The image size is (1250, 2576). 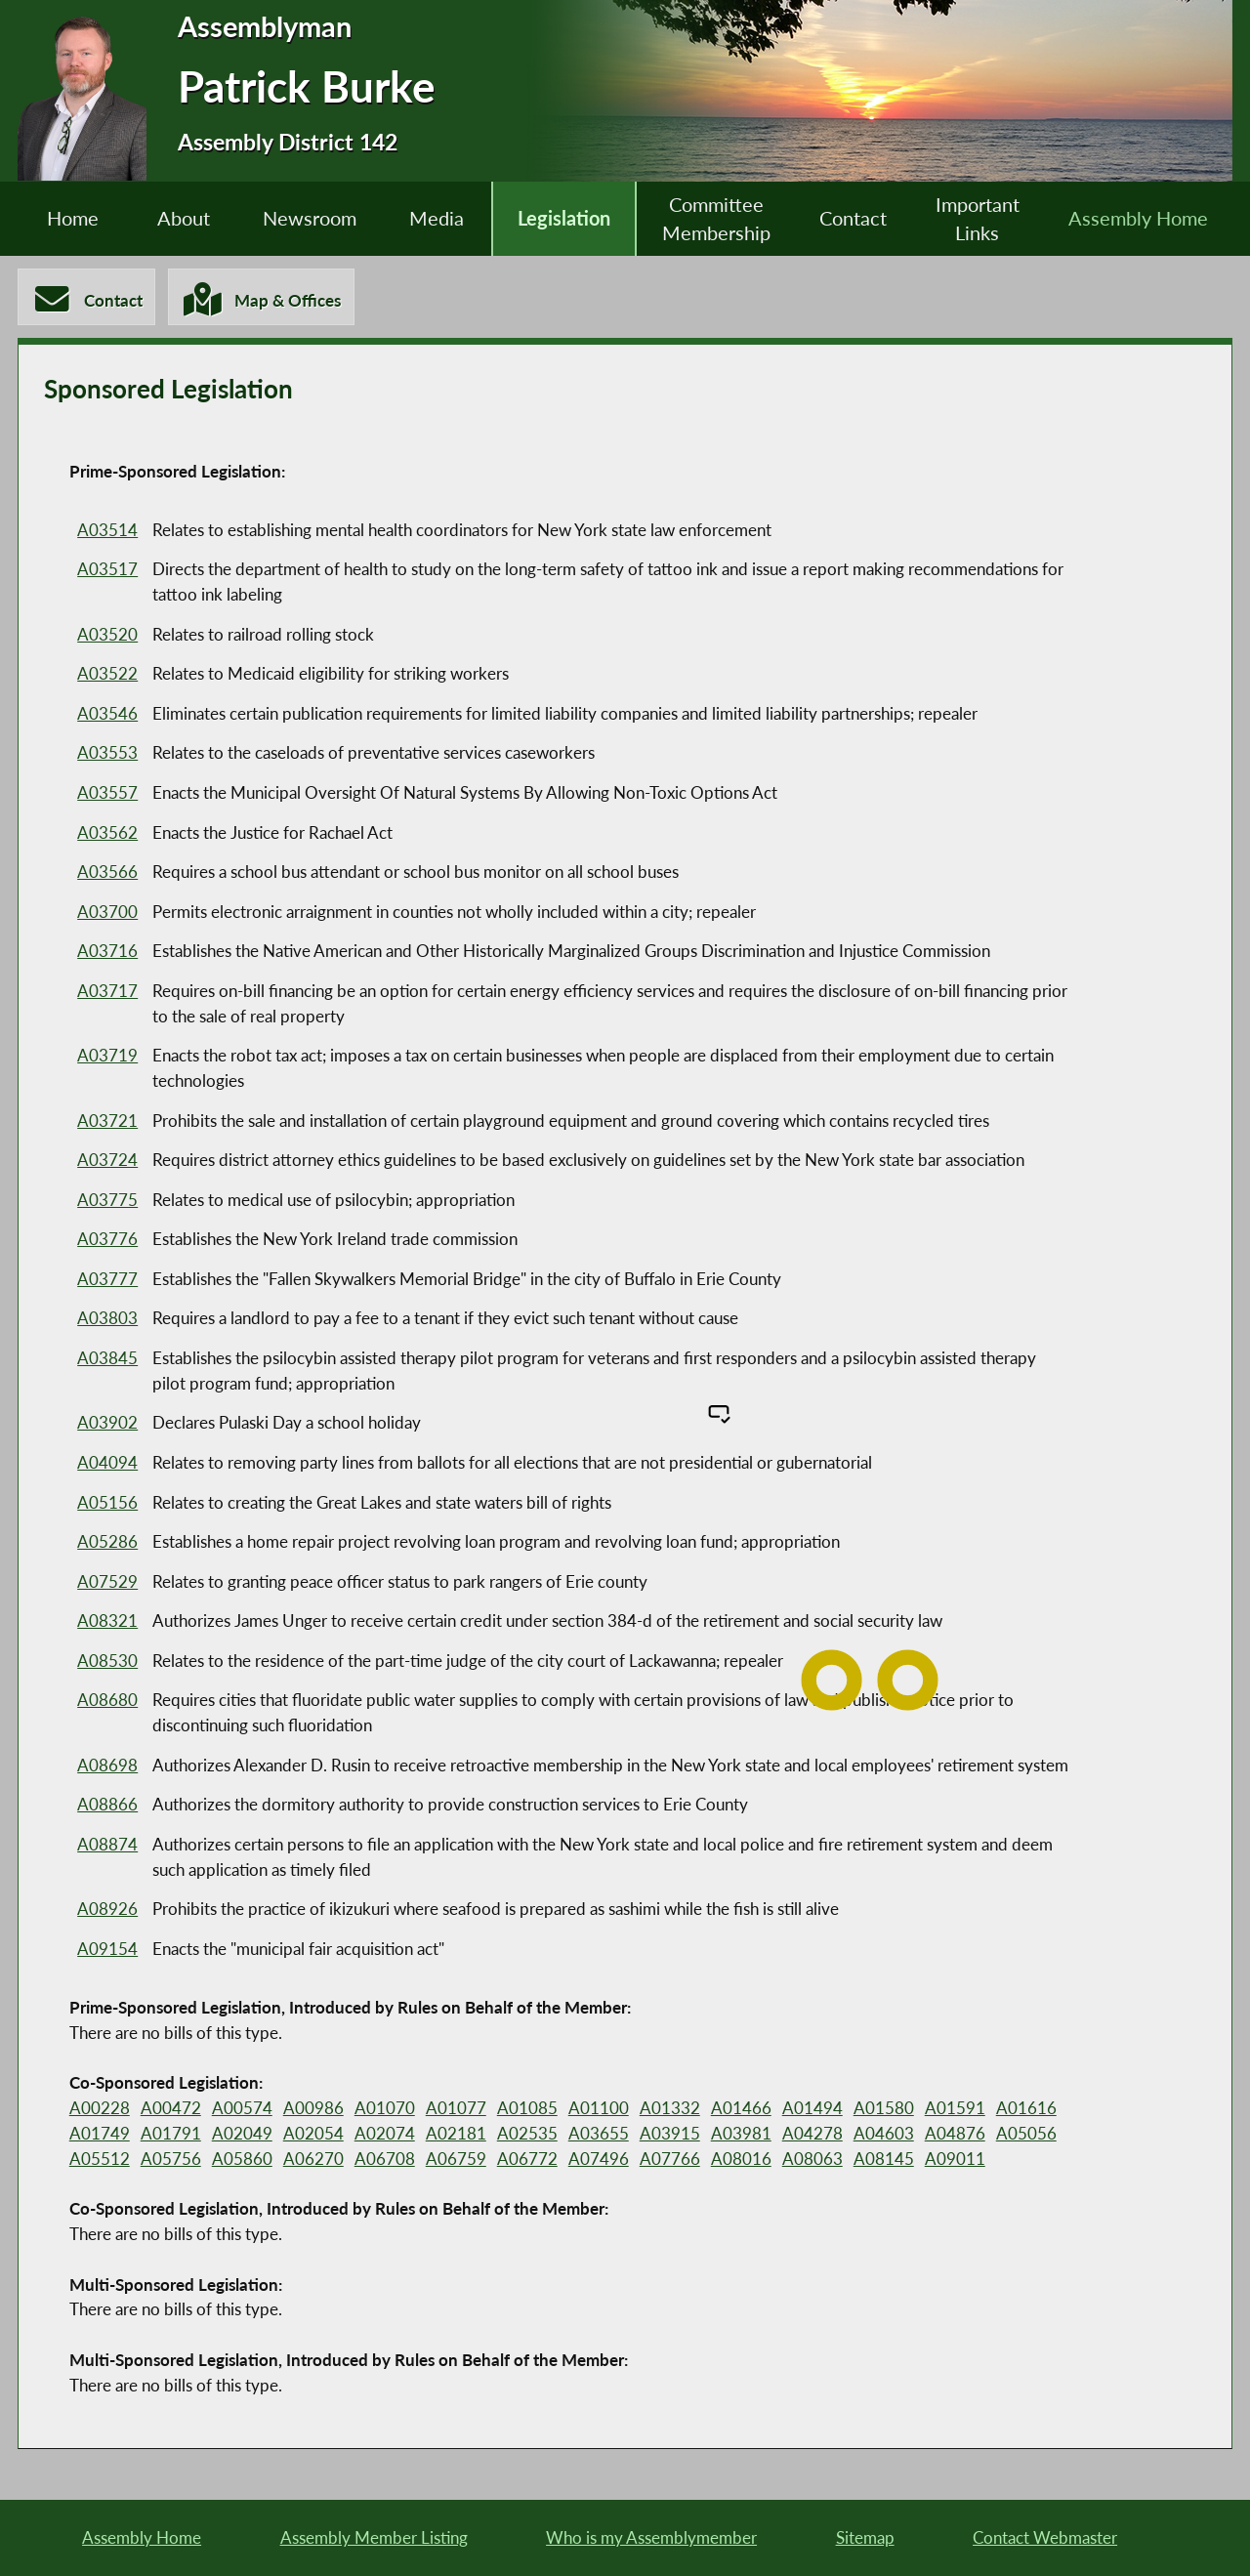 I want to click on link to flickr photo sharing account, so click(x=869, y=1680).